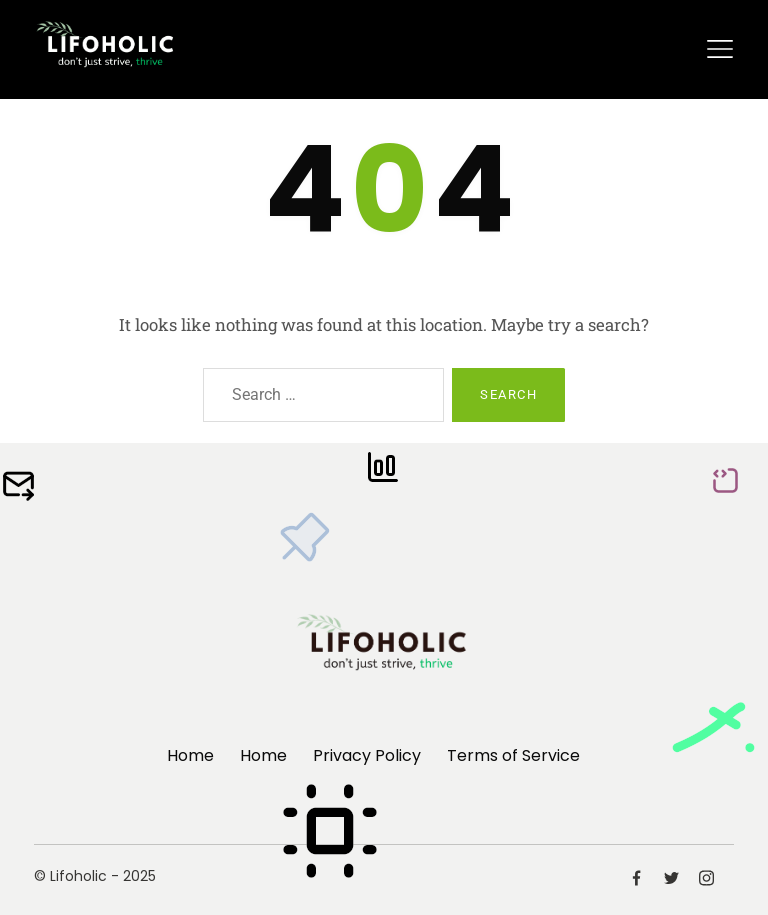 This screenshot has height=915, width=768. I want to click on indicates maldivian rufiyaa currency, so click(713, 729).